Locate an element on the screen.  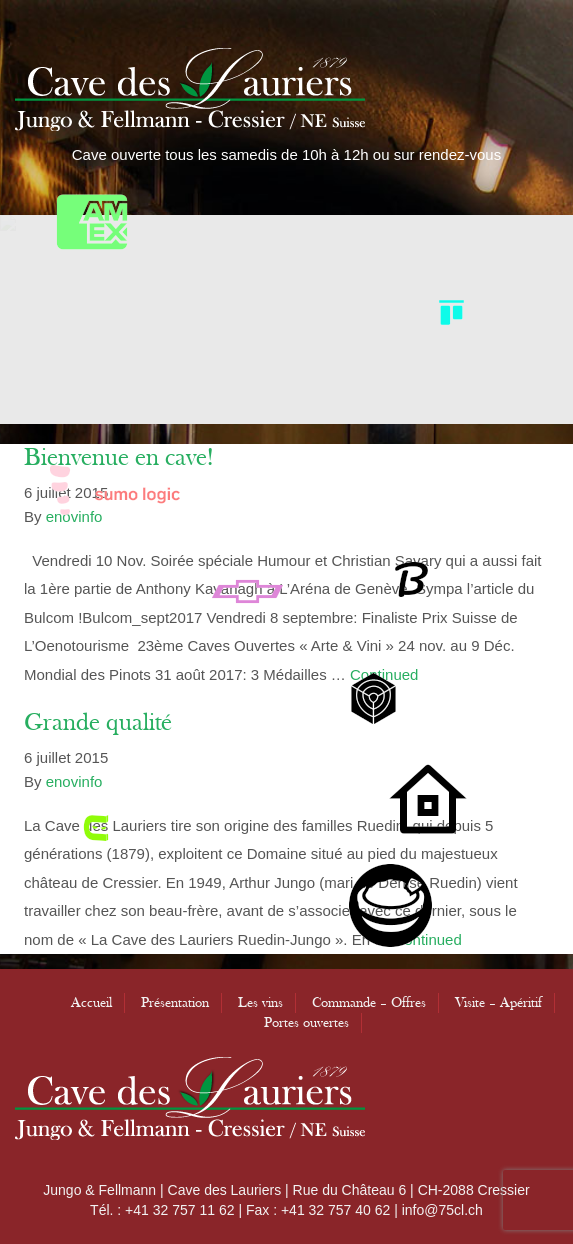
align items to the top of the container is located at coordinates (451, 312).